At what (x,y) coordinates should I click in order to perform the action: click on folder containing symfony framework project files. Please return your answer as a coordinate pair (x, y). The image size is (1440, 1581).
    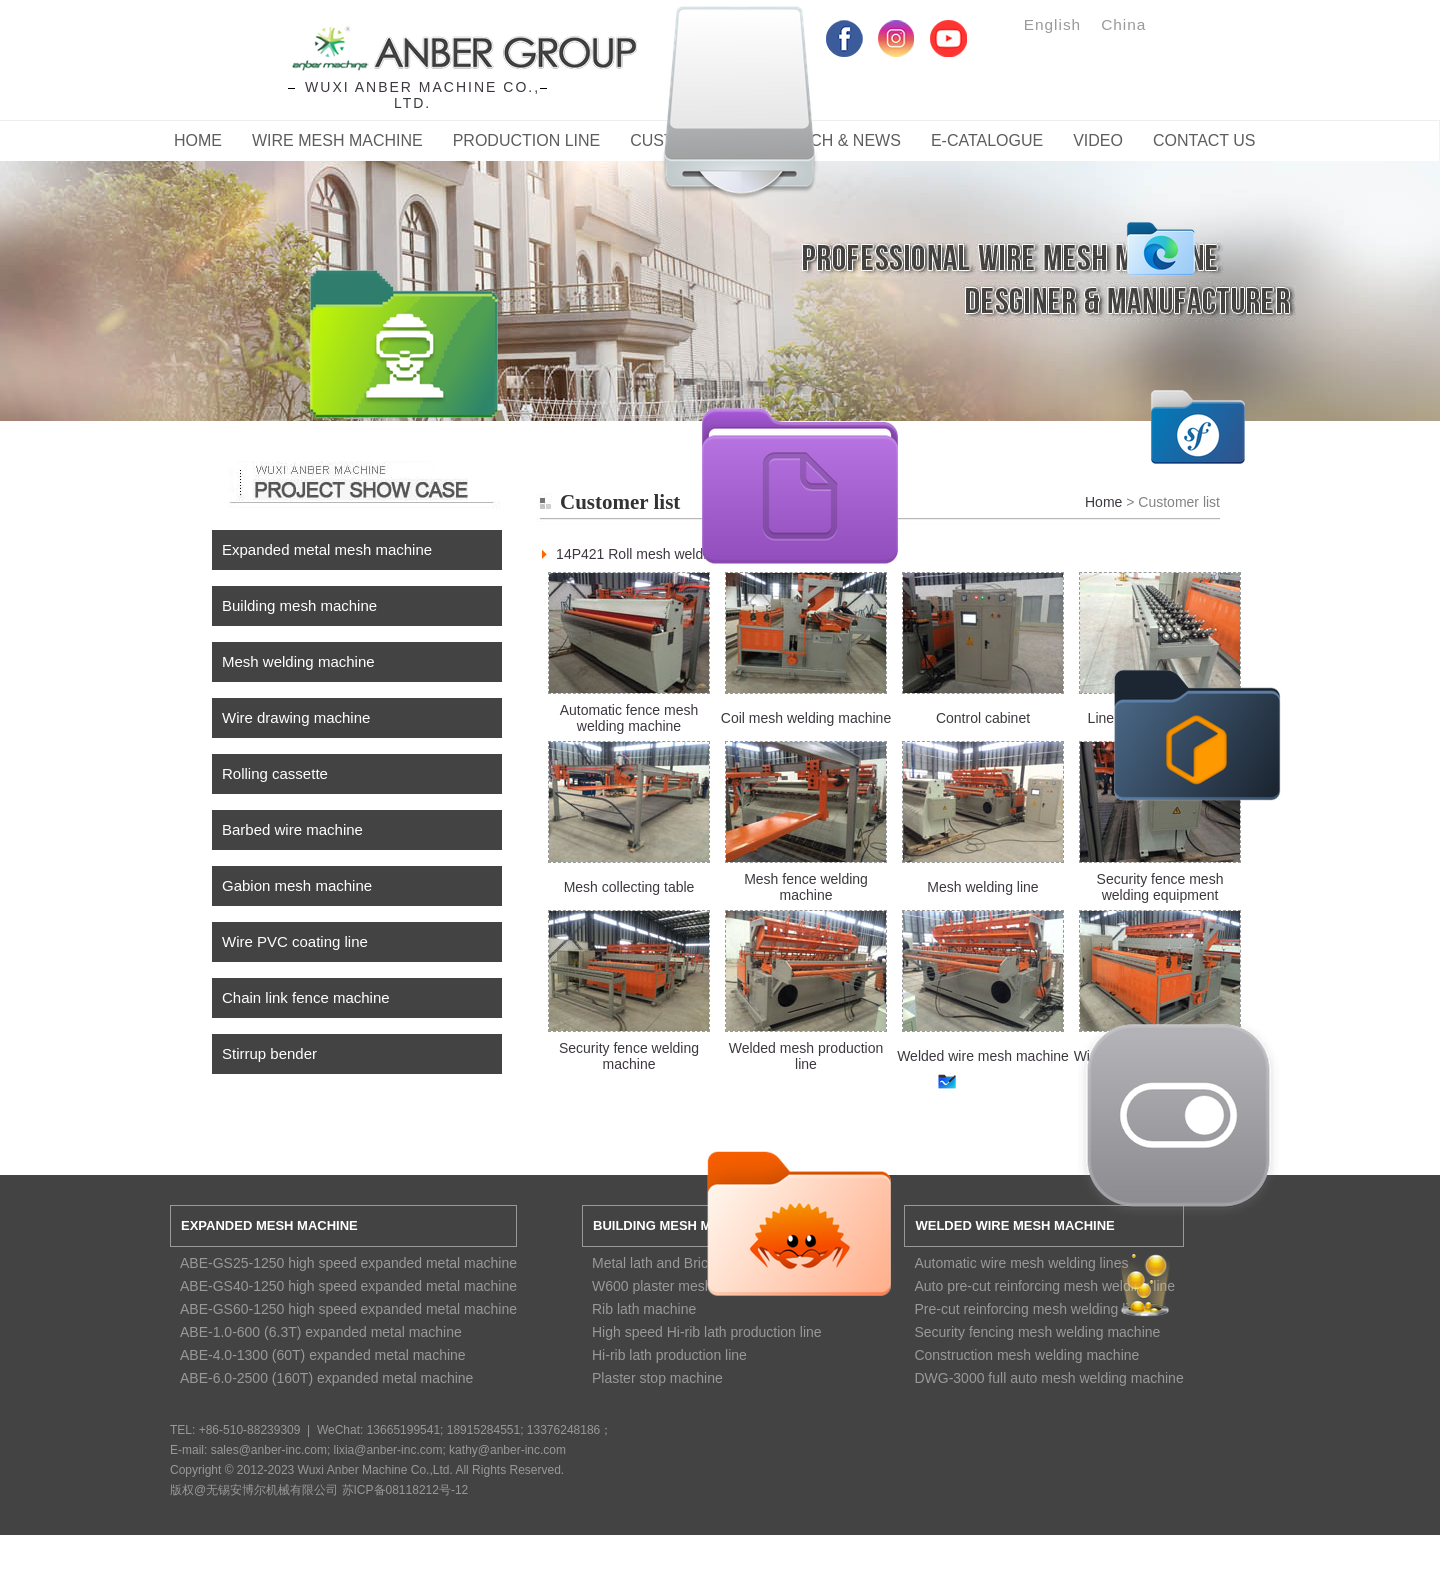
    Looking at the image, I should click on (1197, 429).